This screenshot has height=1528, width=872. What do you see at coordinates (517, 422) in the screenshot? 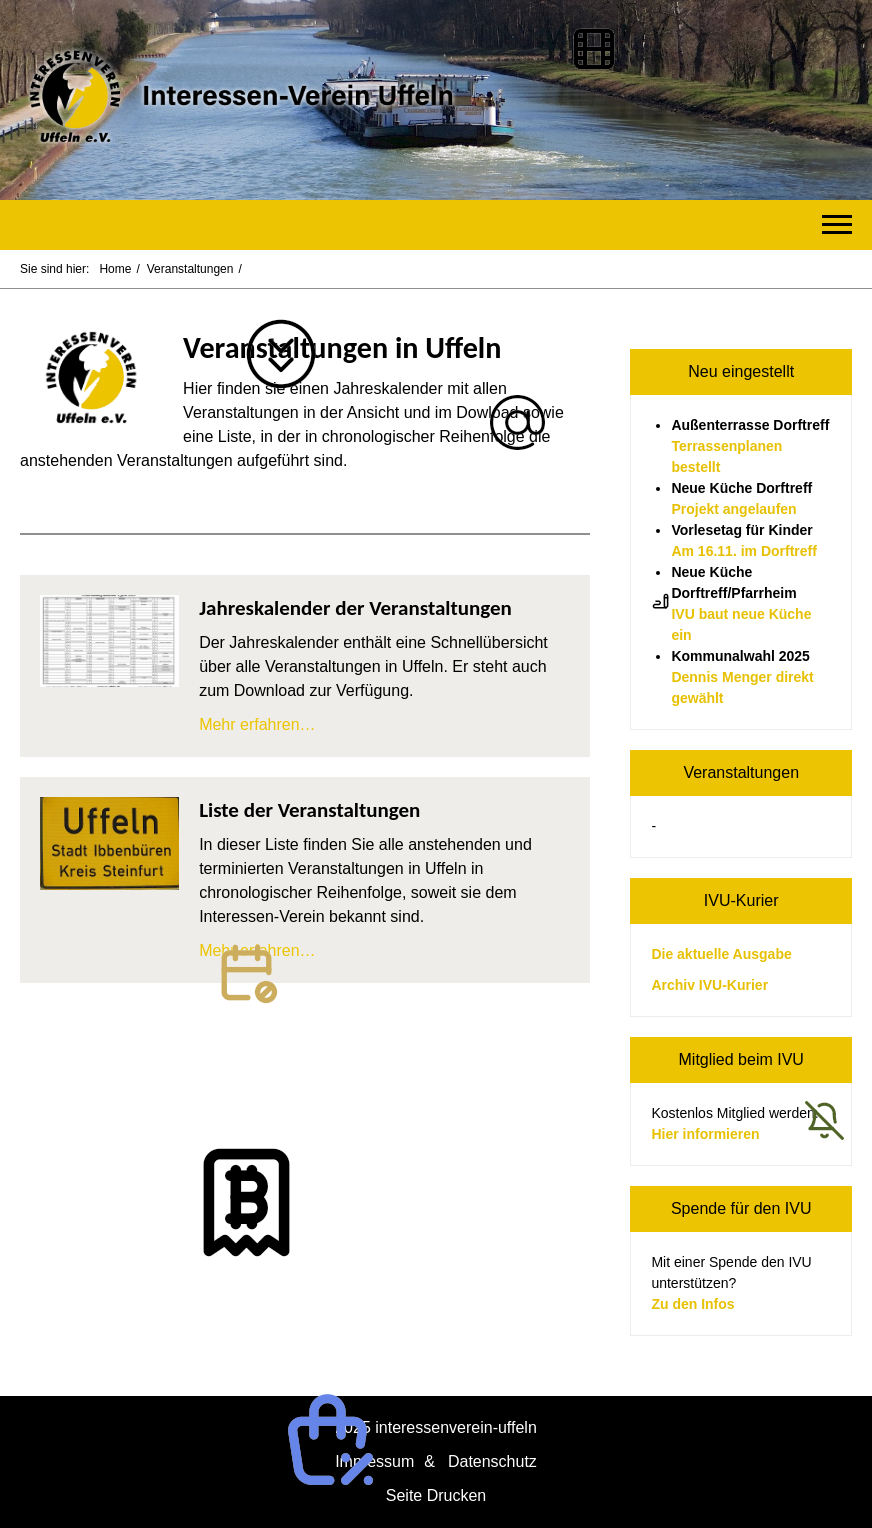
I see `enter or view email address` at bounding box center [517, 422].